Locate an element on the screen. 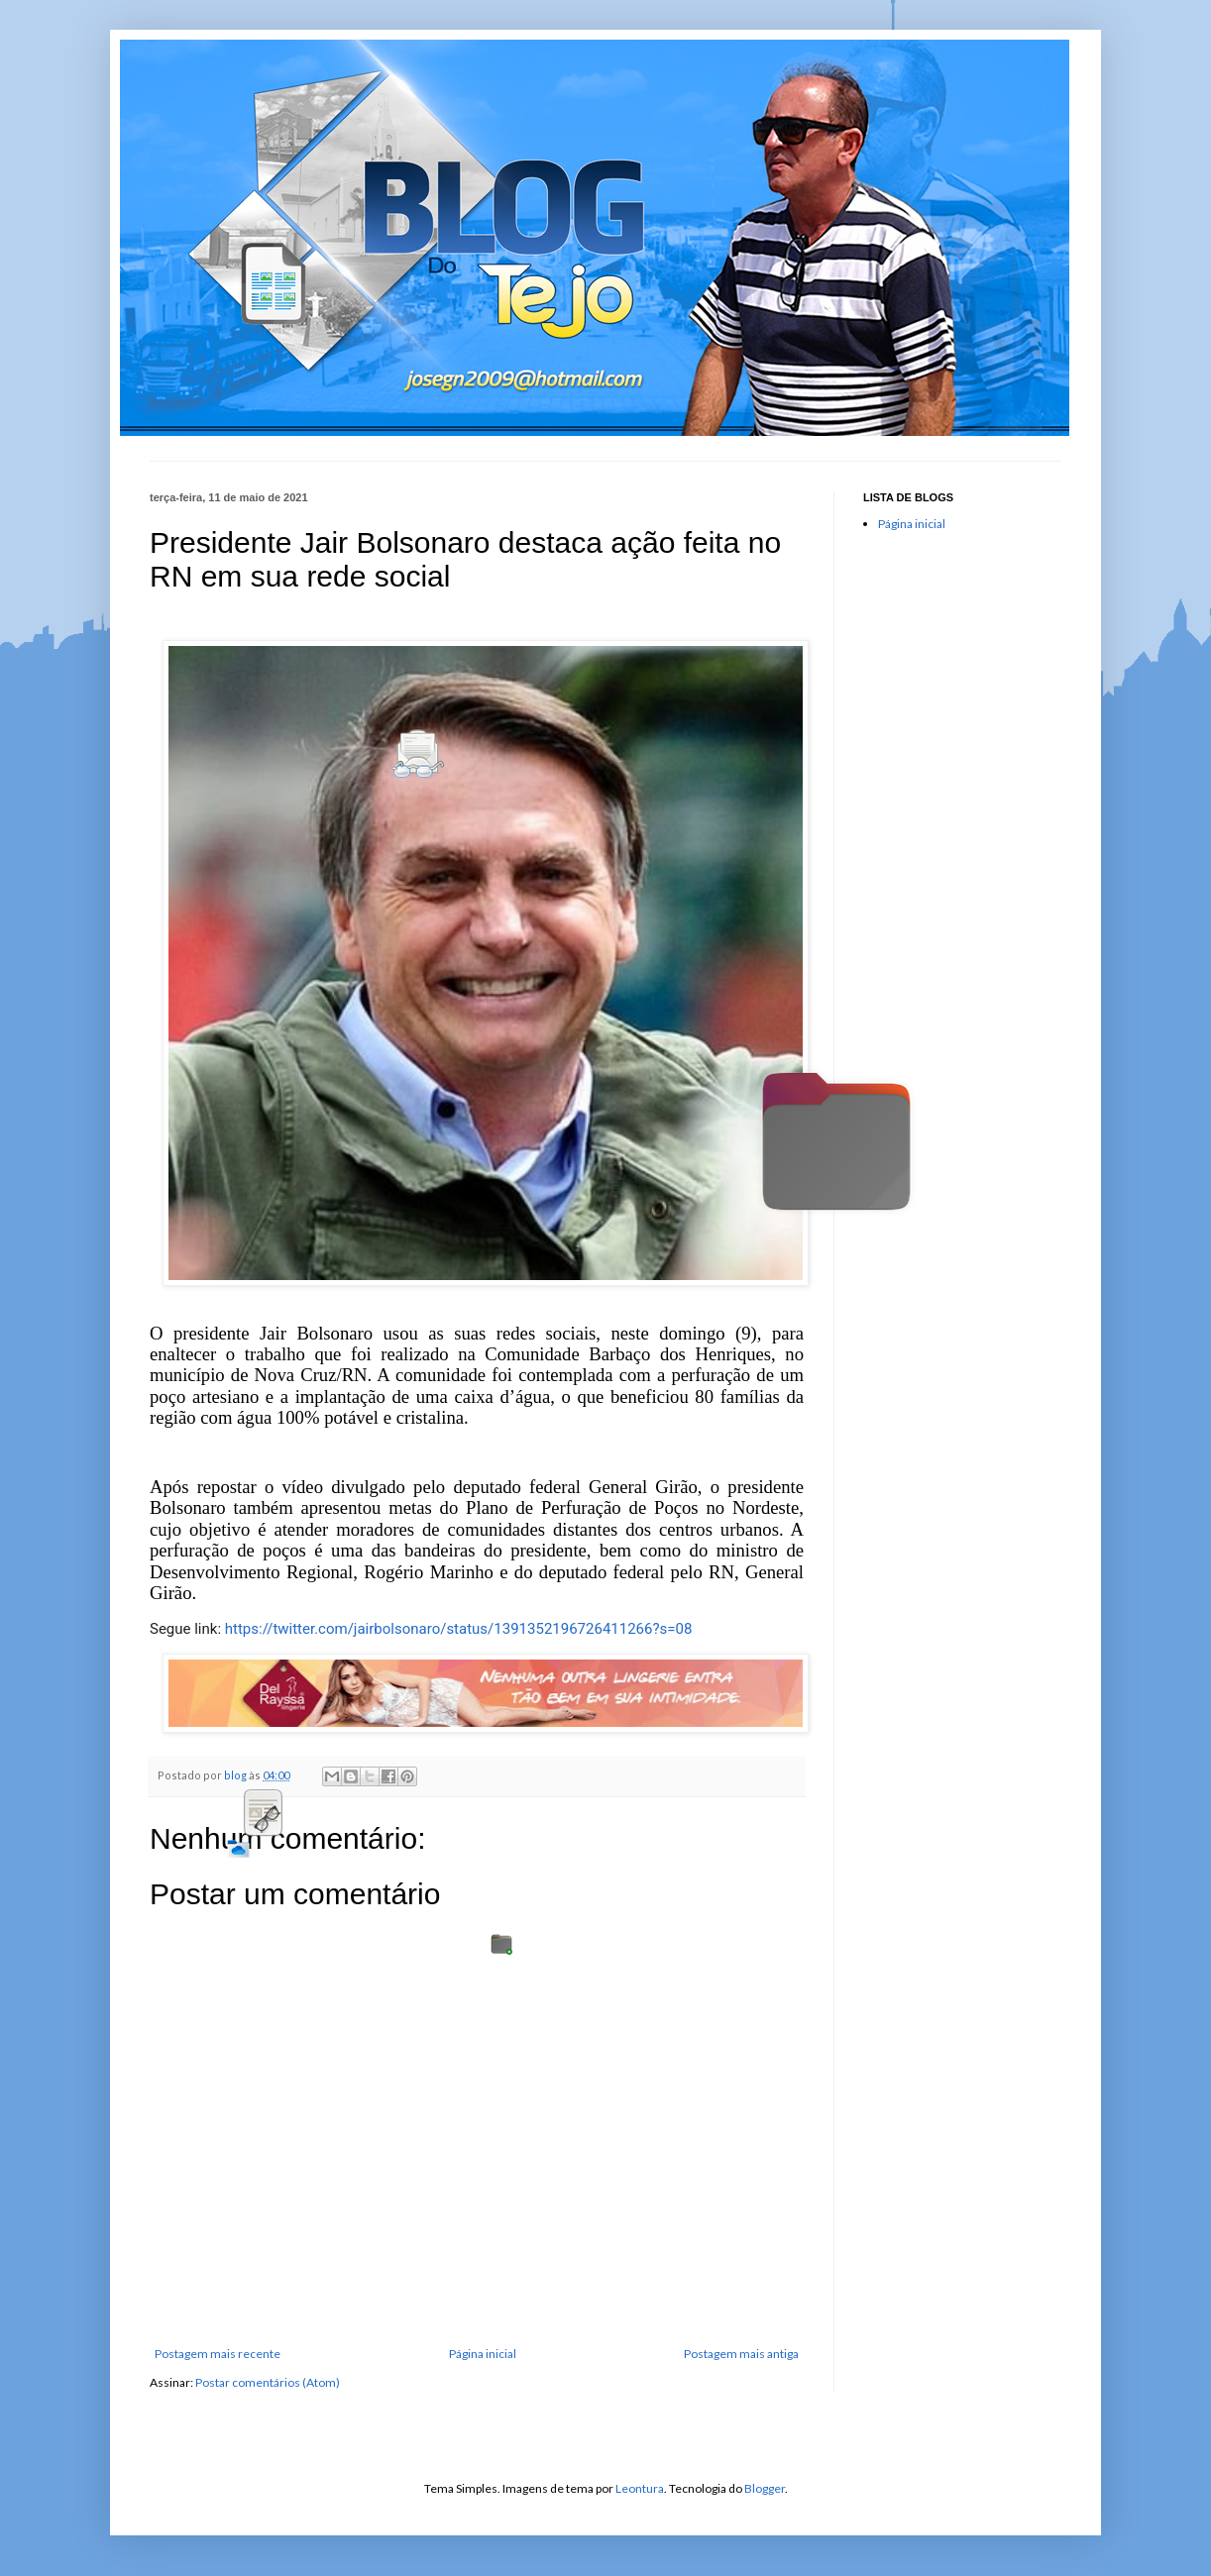 The width and height of the screenshot is (1211, 2576). open an opendocument master document file is located at coordinates (274, 283).